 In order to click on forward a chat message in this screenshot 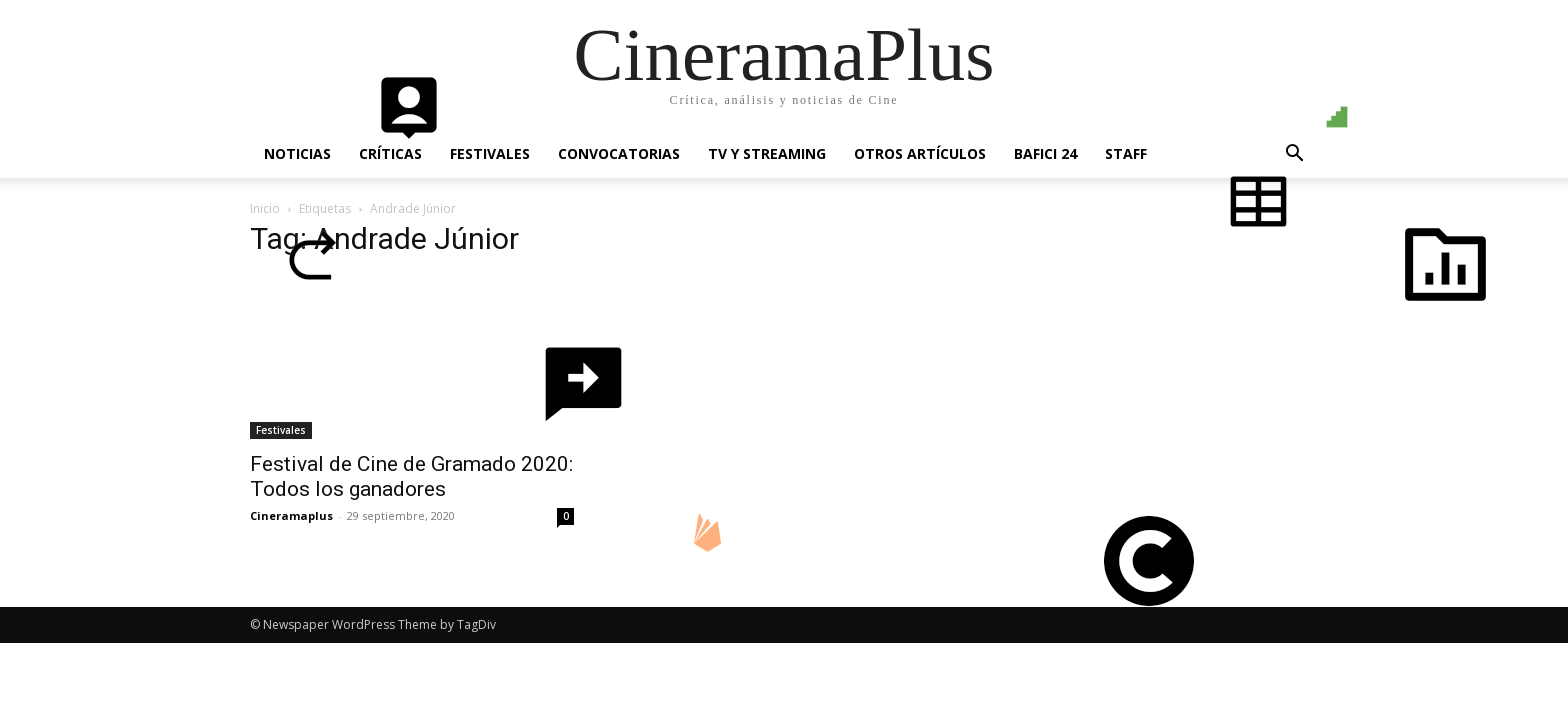, I will do `click(583, 381)`.